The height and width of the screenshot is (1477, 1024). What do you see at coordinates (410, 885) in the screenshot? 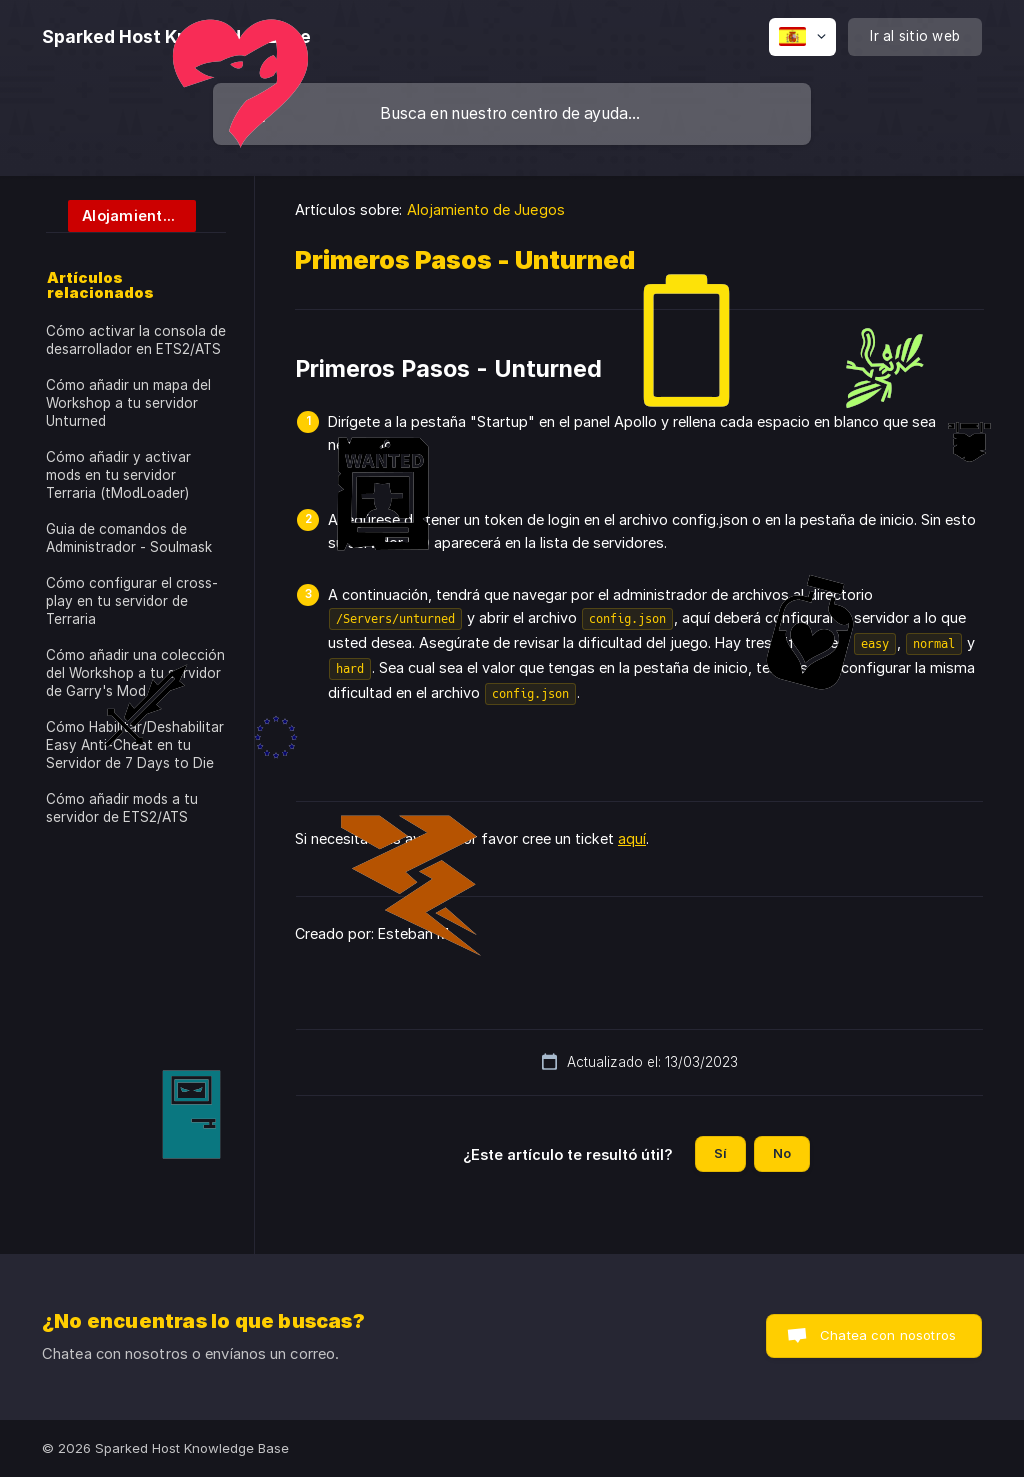
I see `activate lightning or electric ability` at bounding box center [410, 885].